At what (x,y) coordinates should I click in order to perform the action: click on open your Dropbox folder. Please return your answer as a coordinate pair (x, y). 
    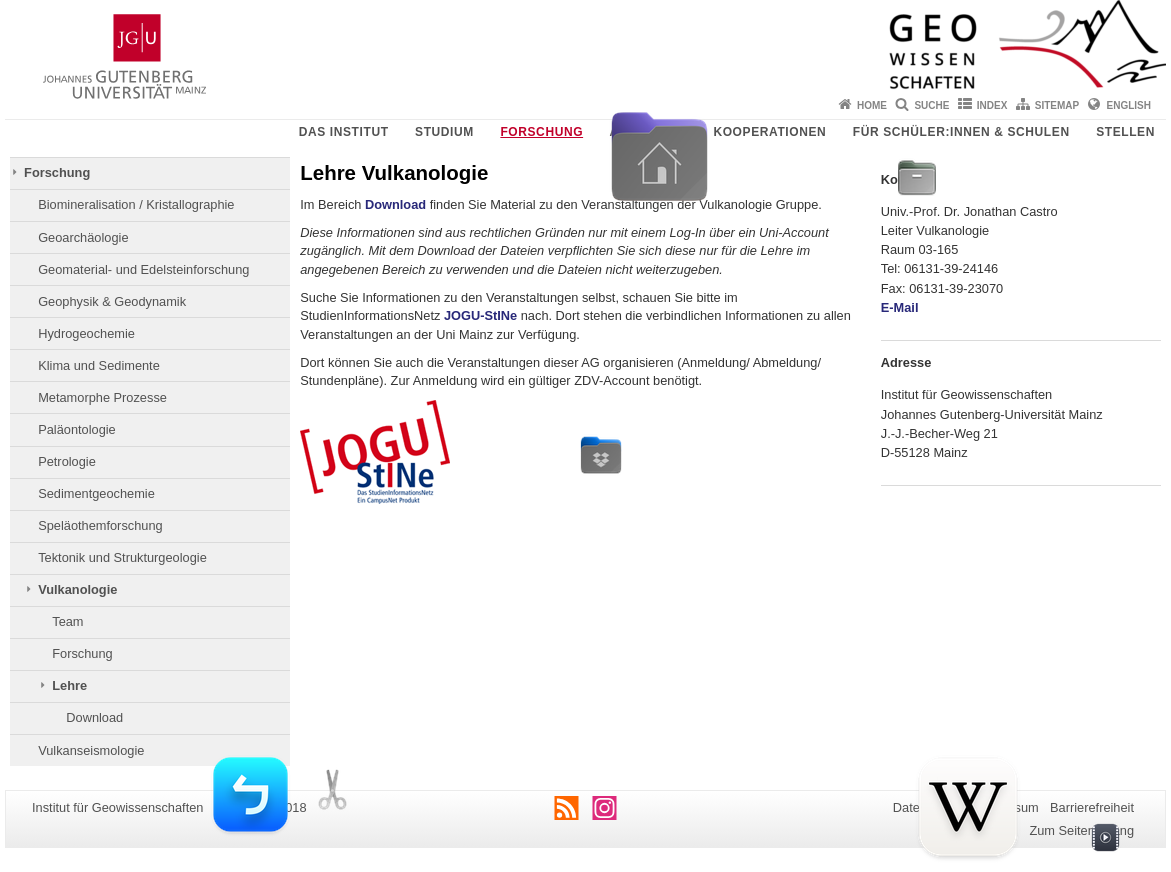
    Looking at the image, I should click on (601, 455).